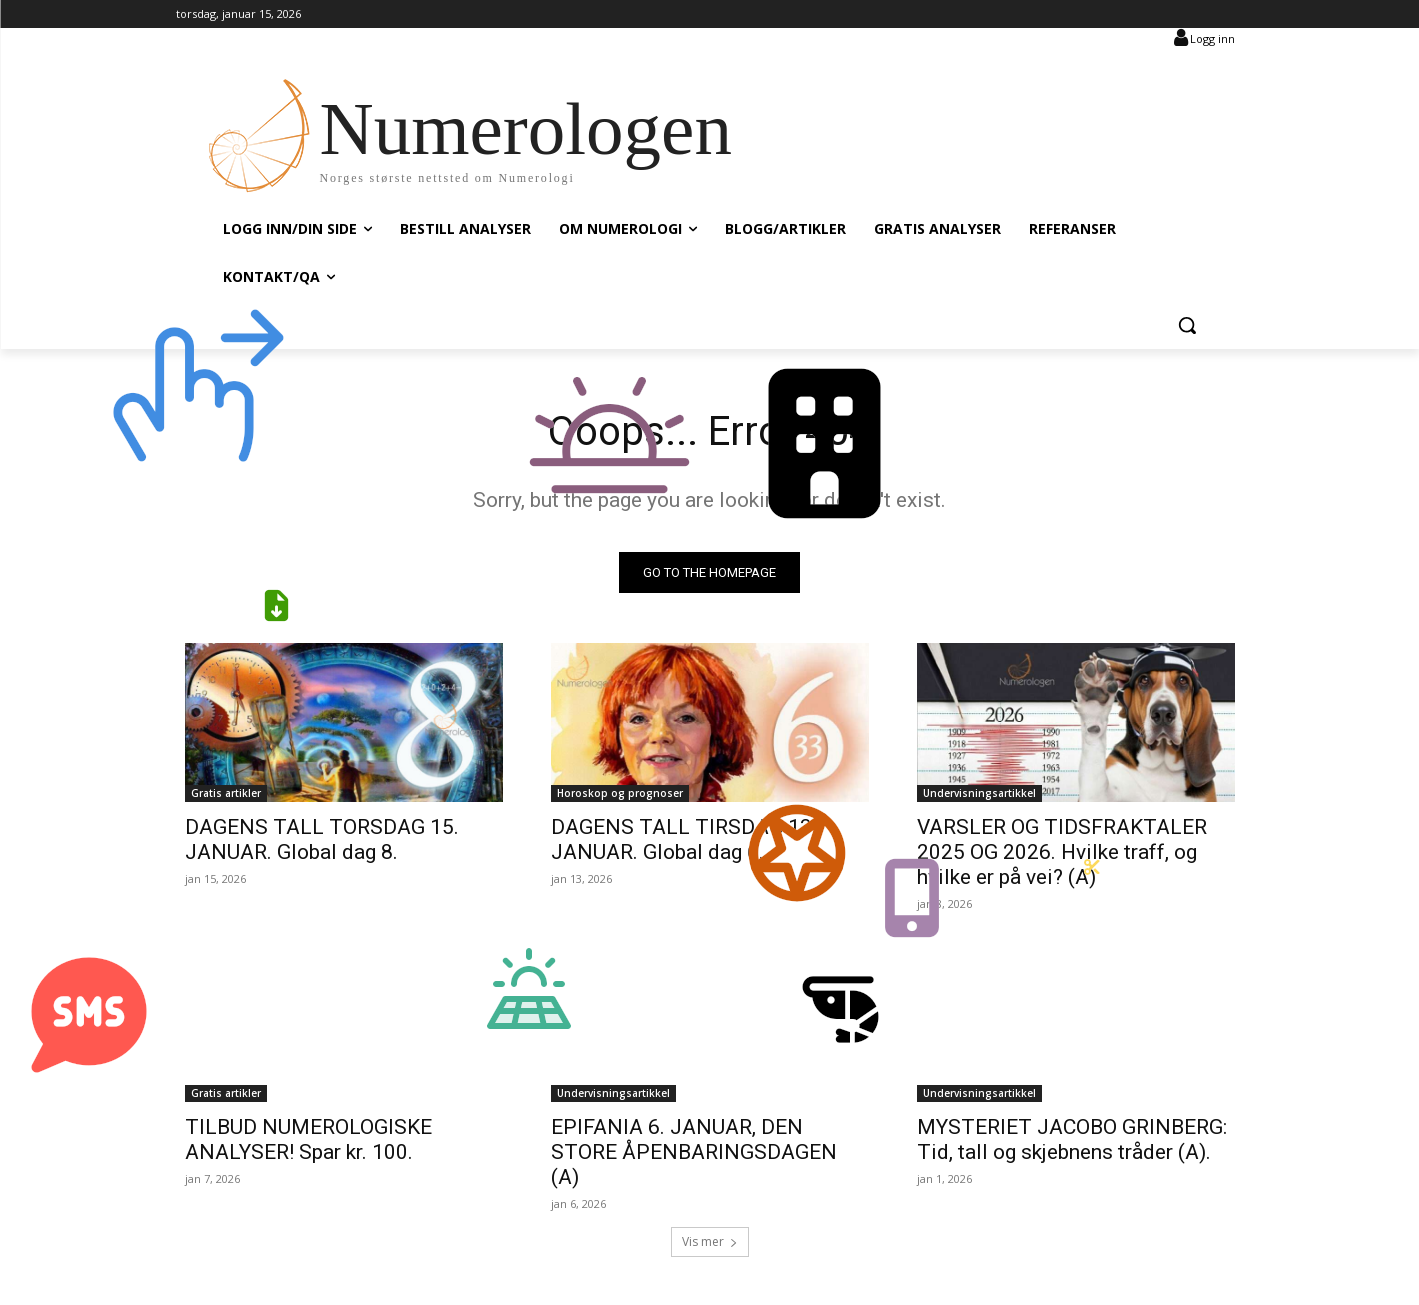 Image resolution: width=1419 pixels, height=1305 pixels. What do you see at coordinates (840, 1009) in the screenshot?
I see `indicates seafood or shellfish menu items` at bounding box center [840, 1009].